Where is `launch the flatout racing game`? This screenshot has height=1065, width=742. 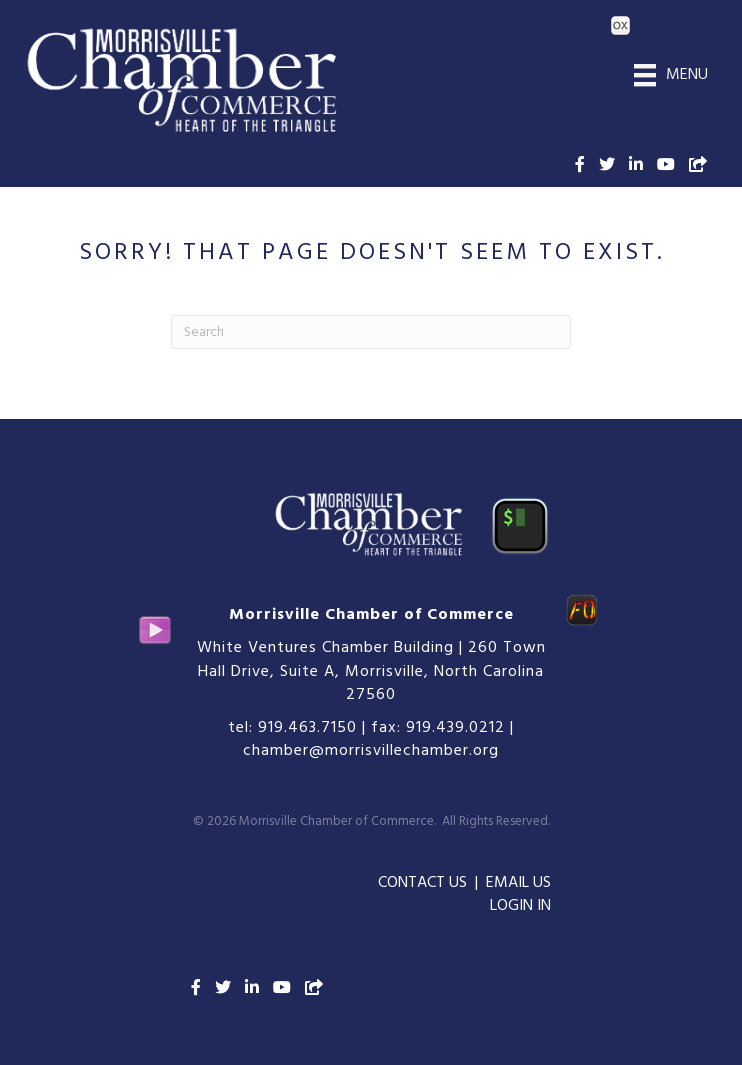 launch the flatout racing game is located at coordinates (582, 610).